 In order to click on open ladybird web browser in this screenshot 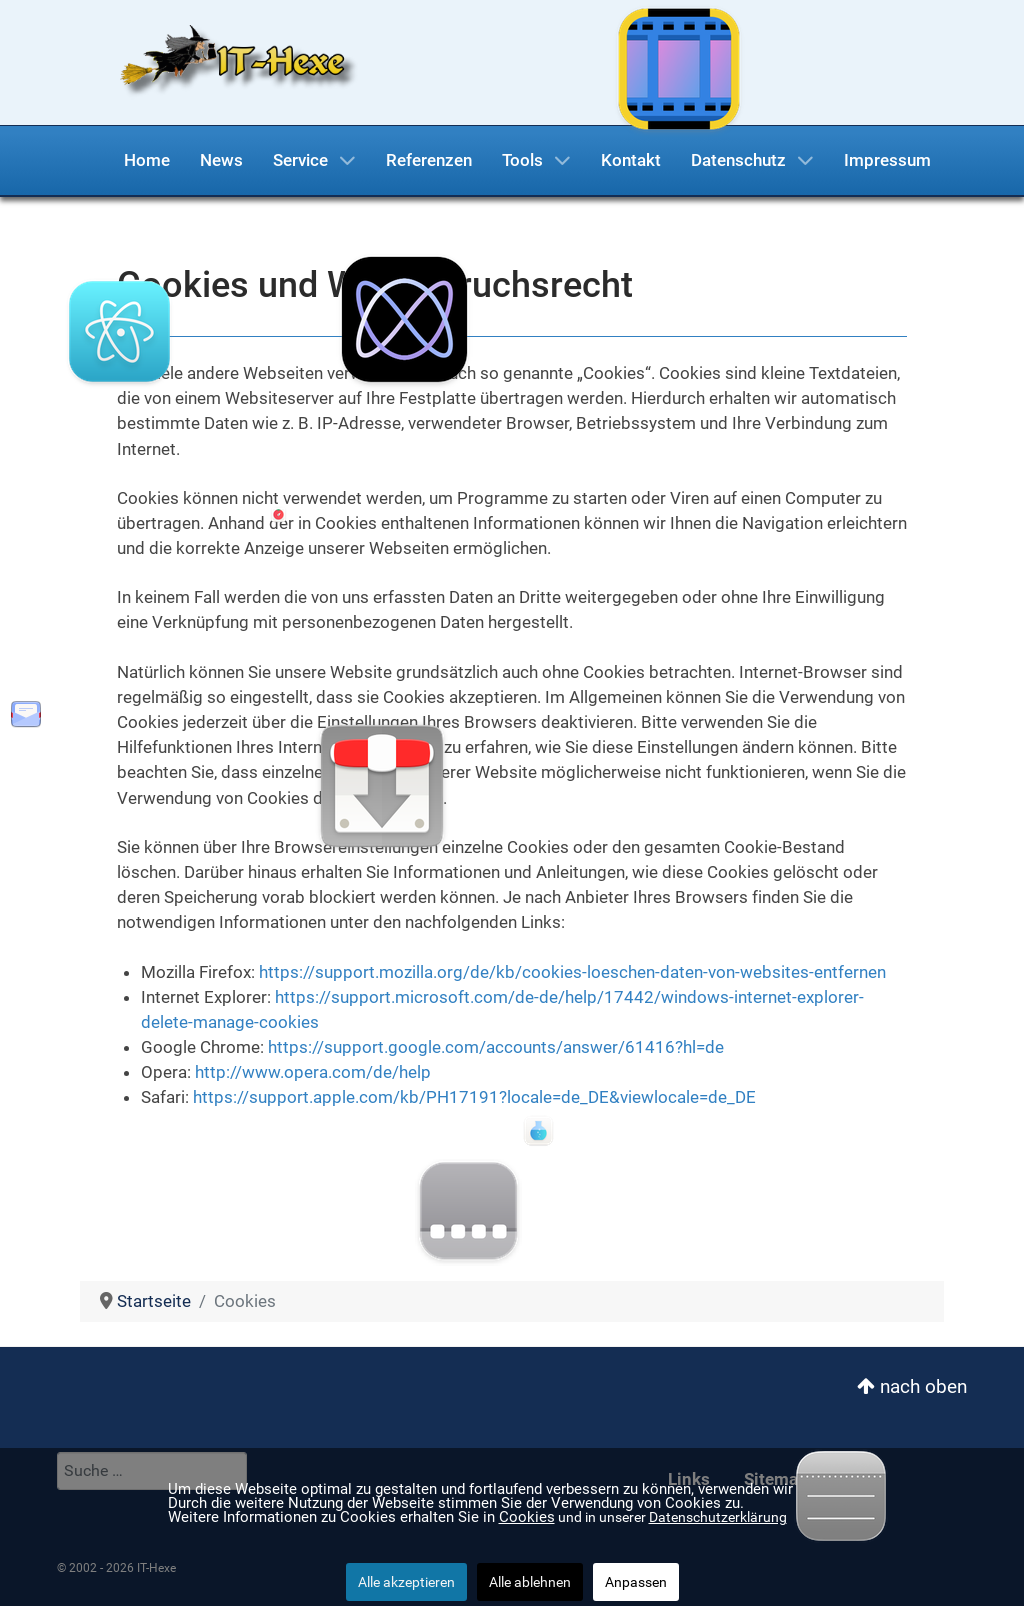, I will do `click(404, 319)`.